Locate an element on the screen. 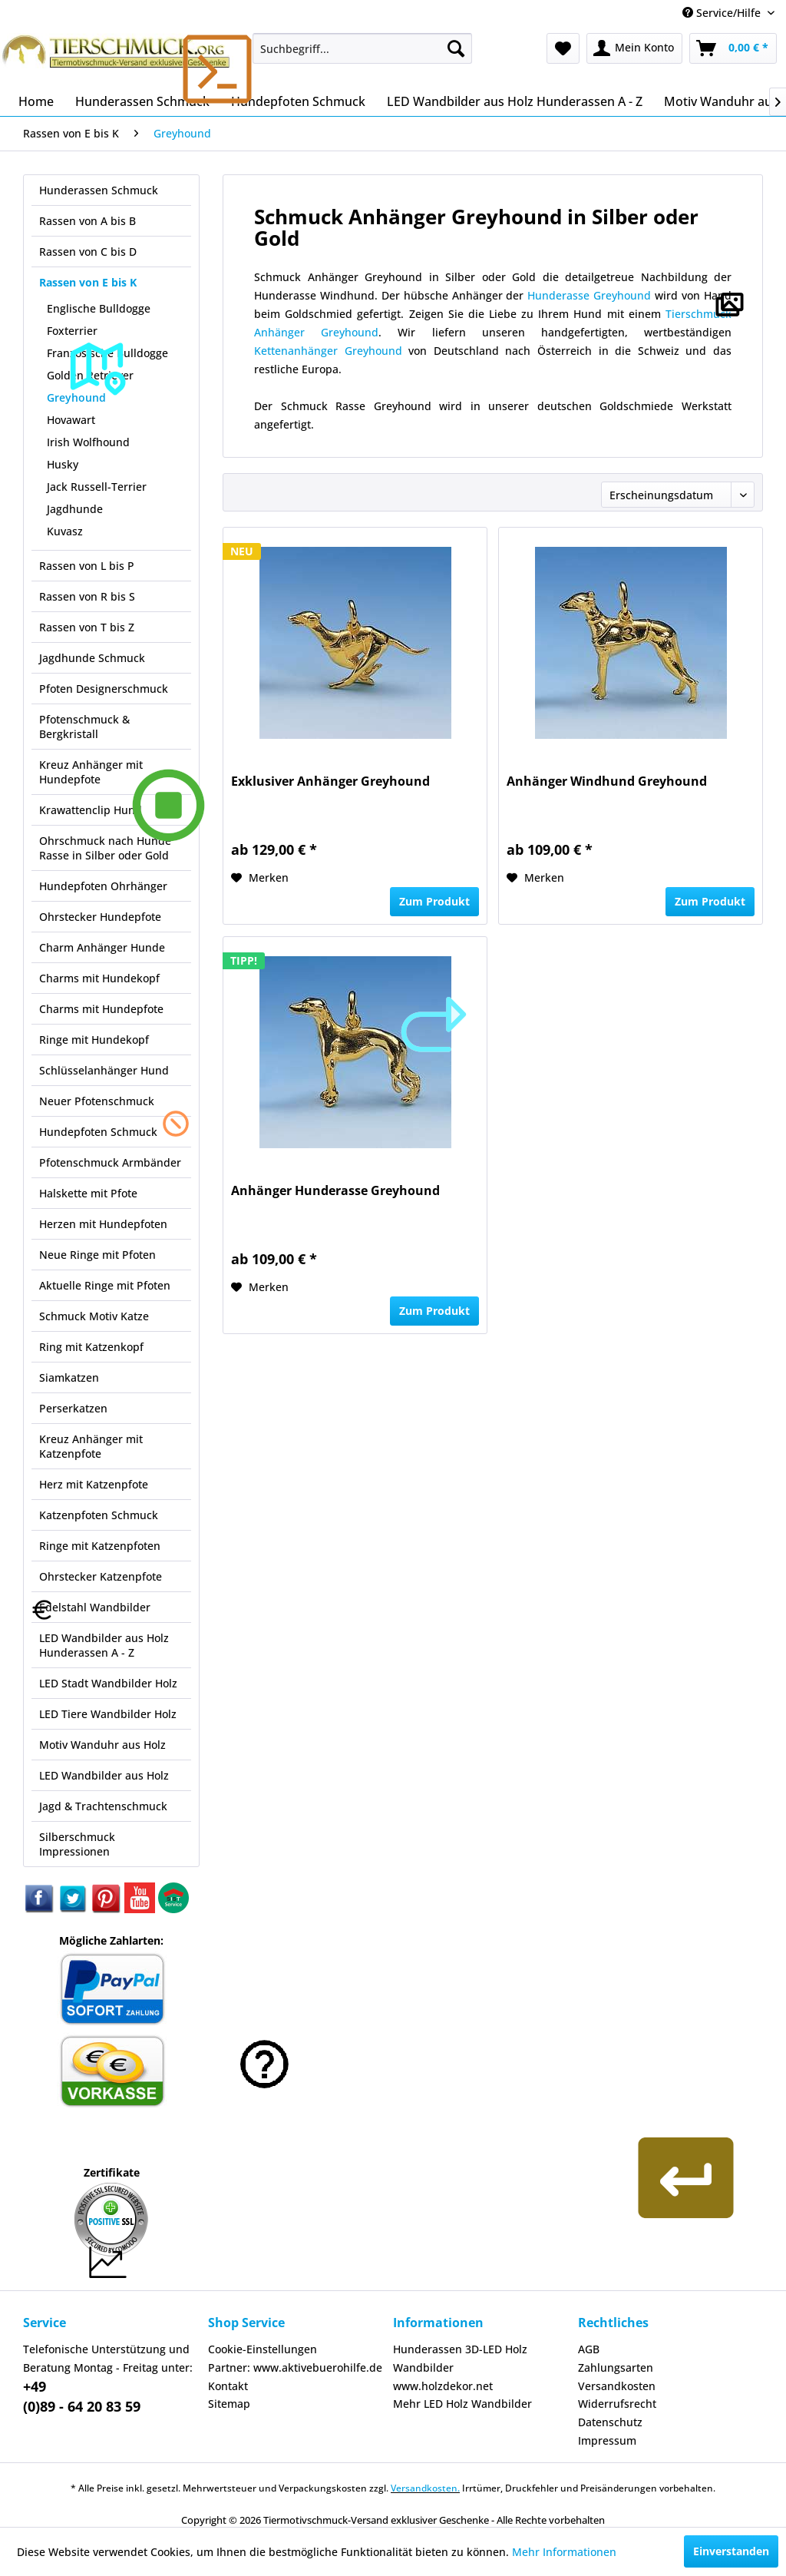  redo last action is located at coordinates (434, 1027).